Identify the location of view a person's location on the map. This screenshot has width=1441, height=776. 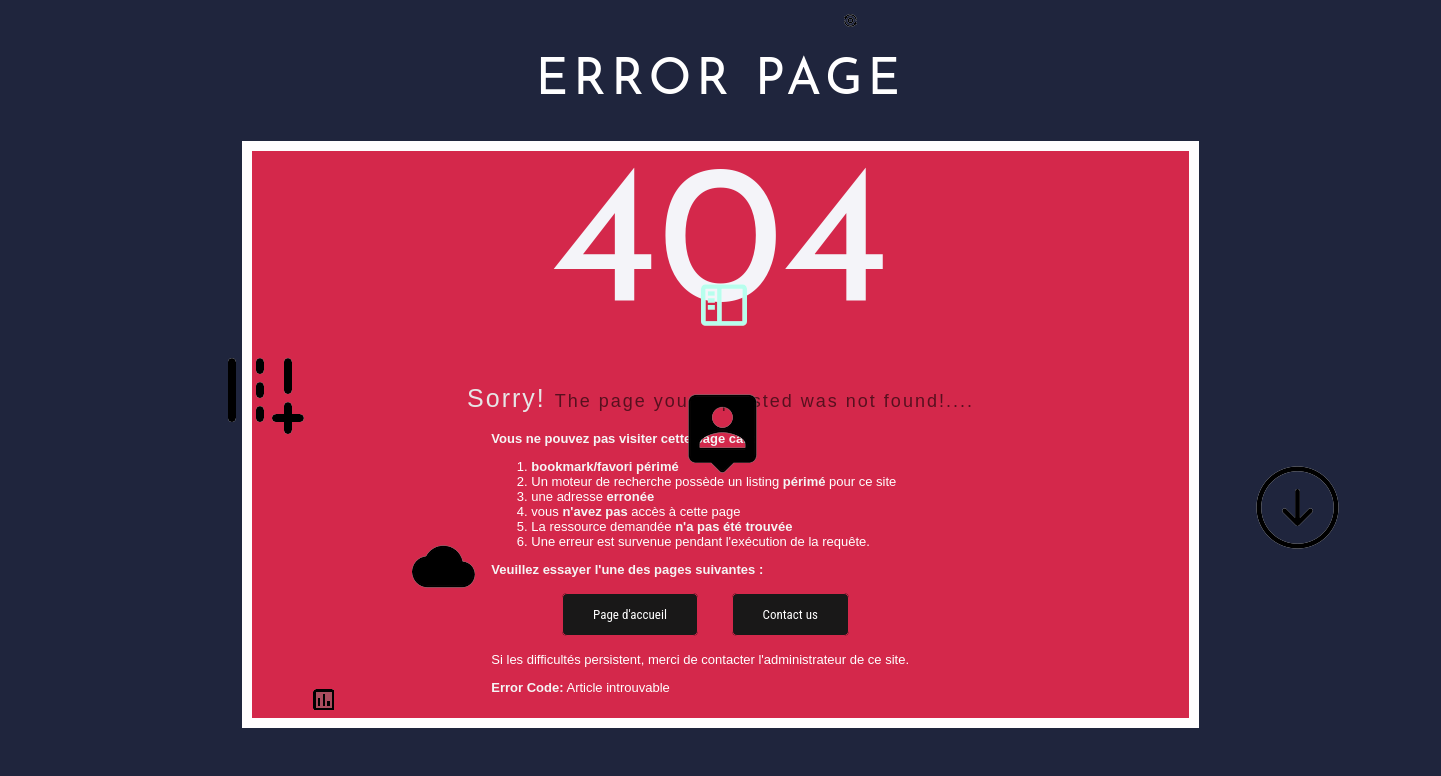
(722, 432).